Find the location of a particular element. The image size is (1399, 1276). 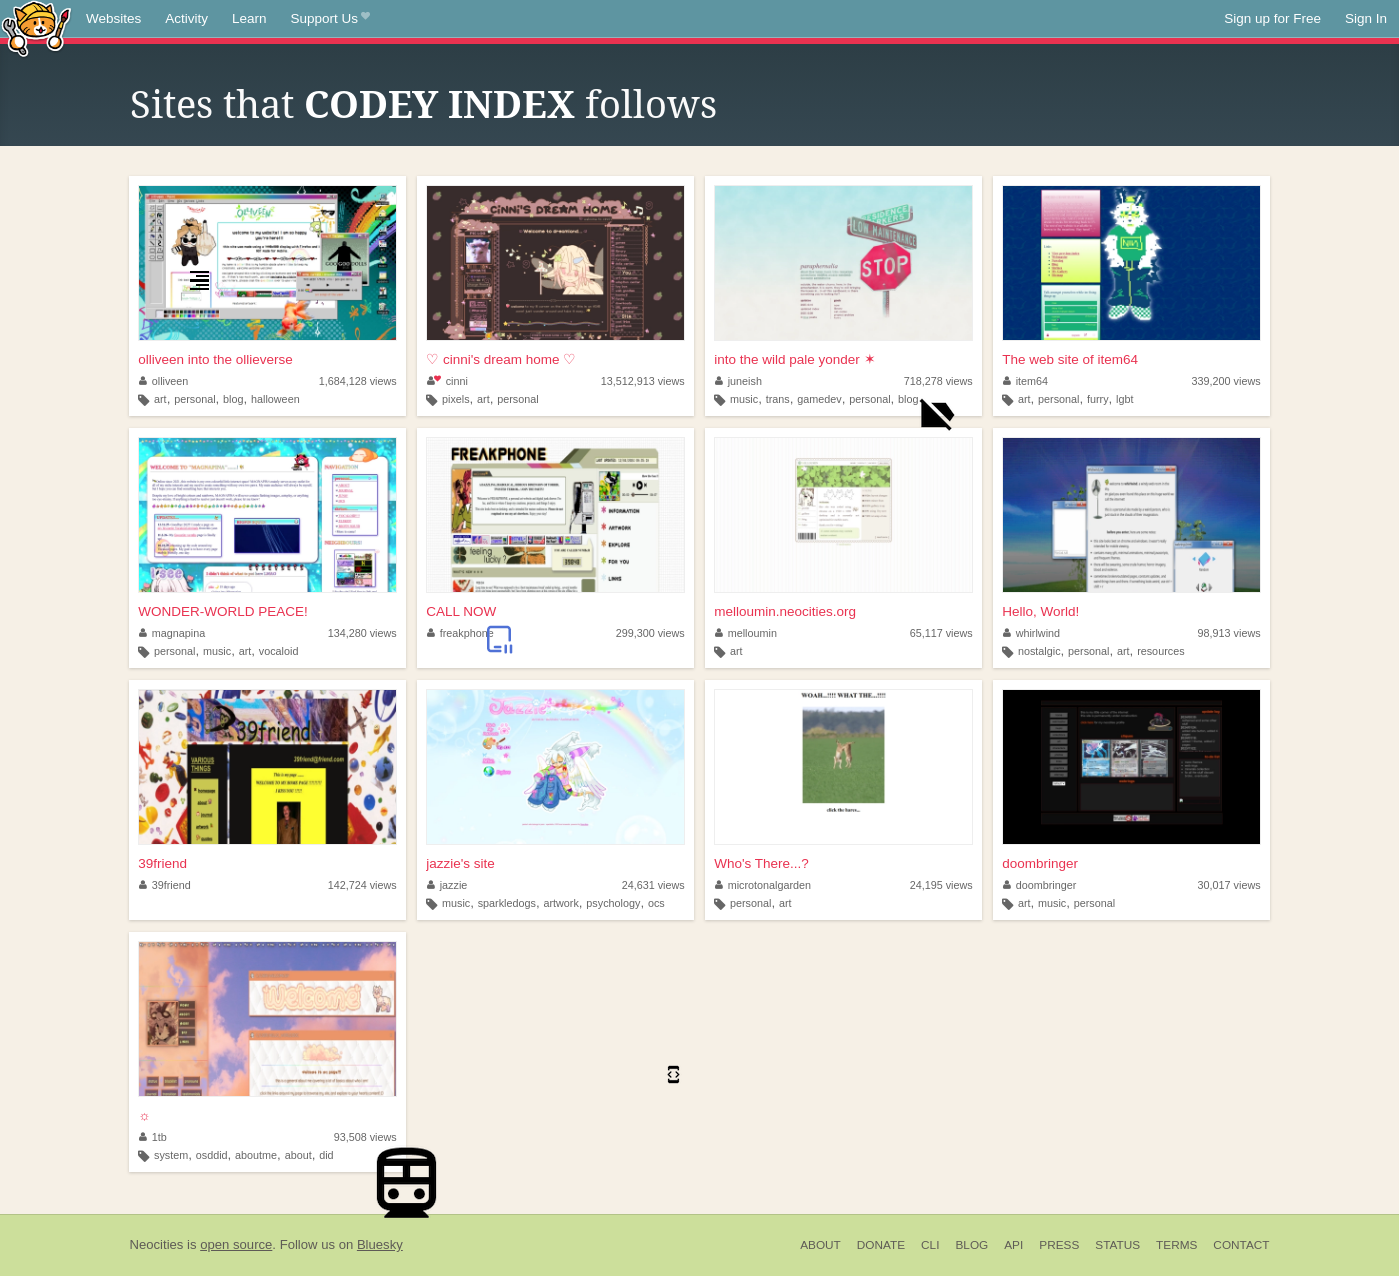

access developer mode settings is located at coordinates (673, 1074).